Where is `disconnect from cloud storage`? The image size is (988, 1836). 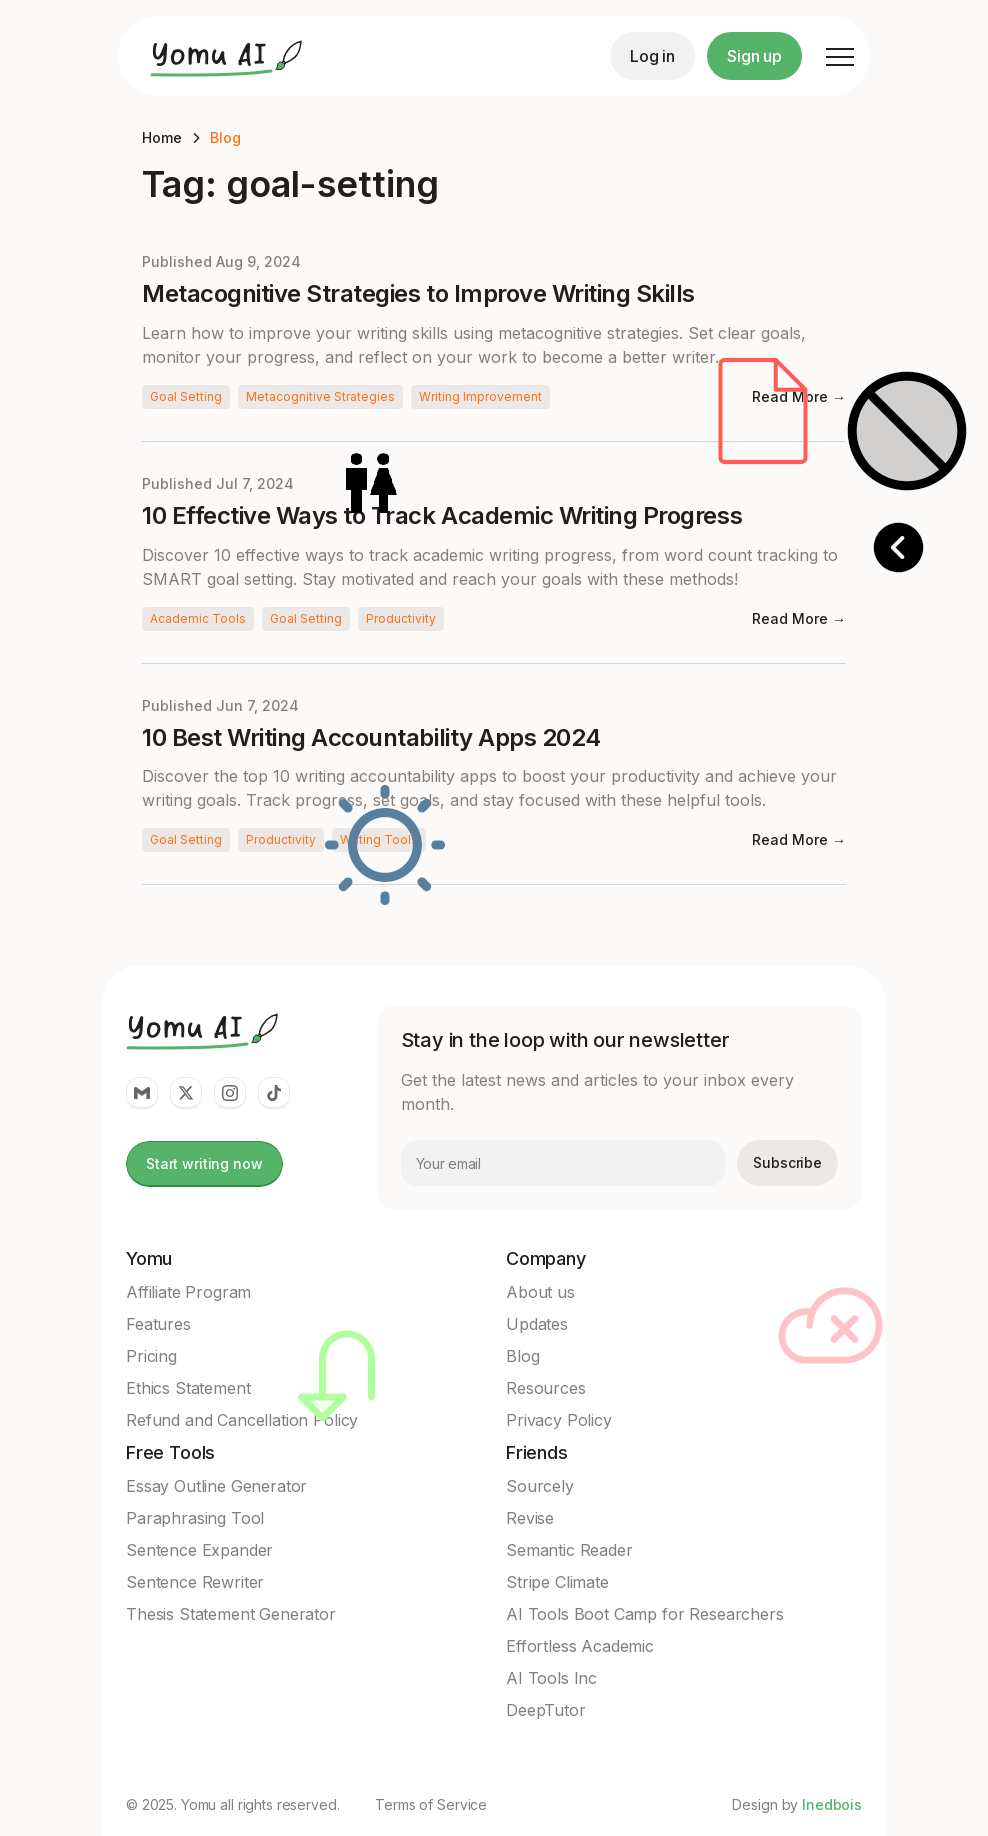 disconnect from cloud storage is located at coordinates (830, 1325).